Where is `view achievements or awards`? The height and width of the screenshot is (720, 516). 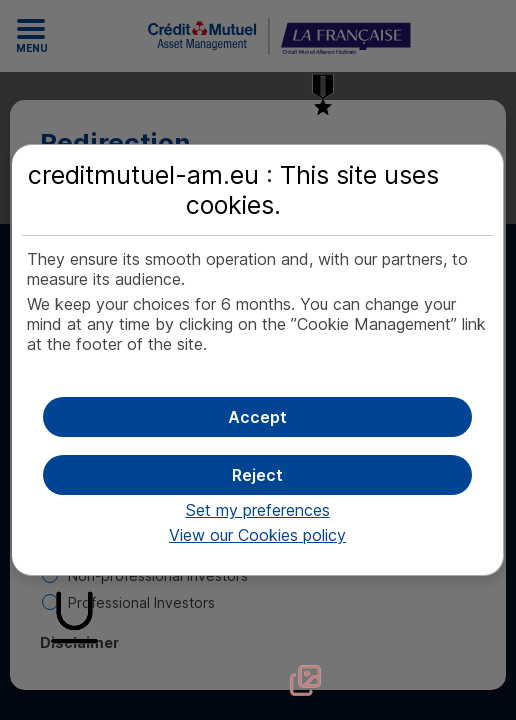 view achievements or awards is located at coordinates (323, 95).